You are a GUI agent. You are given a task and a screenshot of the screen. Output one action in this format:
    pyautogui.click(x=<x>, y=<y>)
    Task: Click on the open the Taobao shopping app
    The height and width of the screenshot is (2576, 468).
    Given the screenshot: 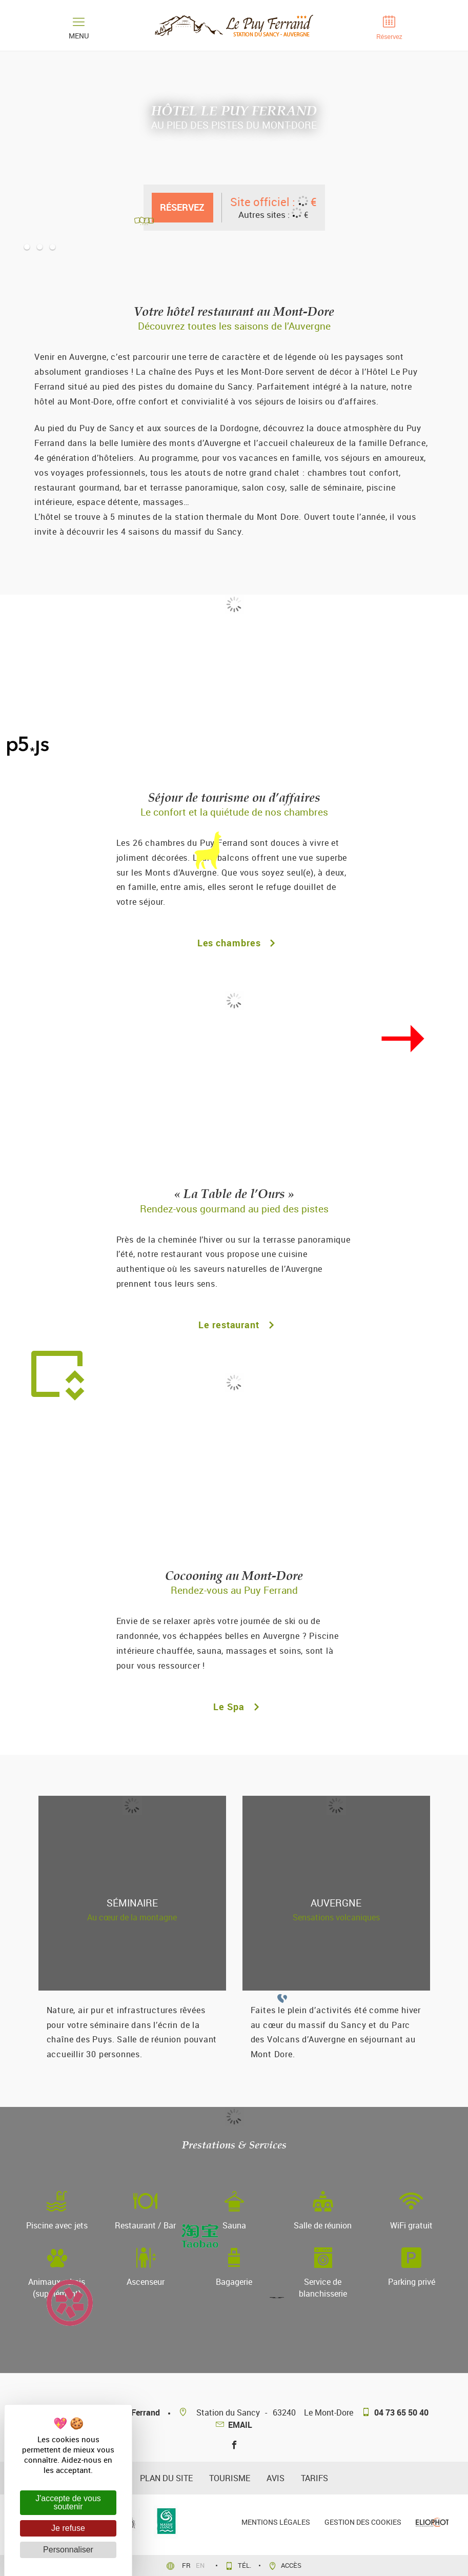 What is the action you would take?
    pyautogui.click(x=199, y=2236)
    